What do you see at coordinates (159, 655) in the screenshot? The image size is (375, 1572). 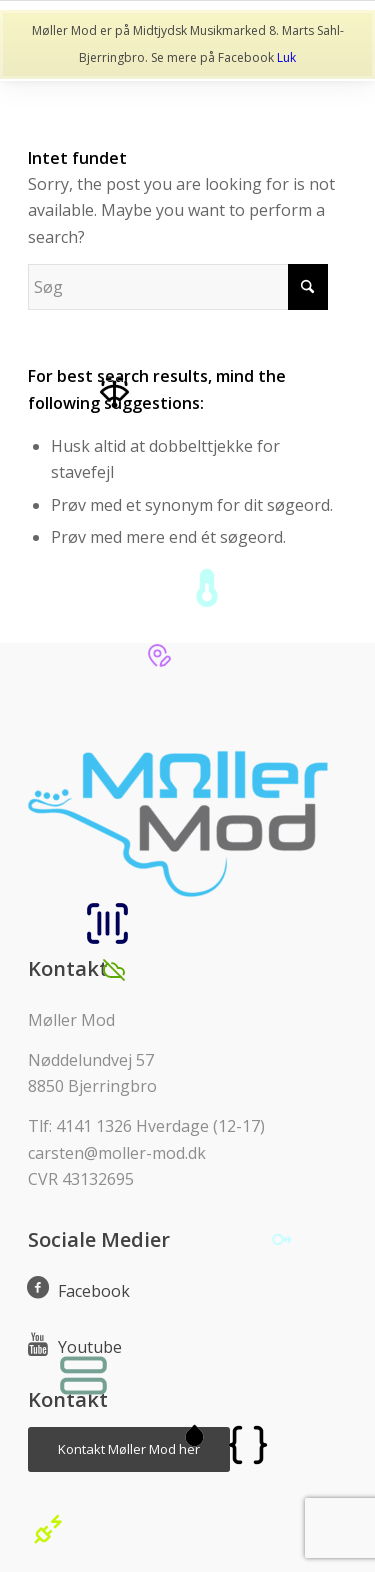 I see `edit a saved location` at bounding box center [159, 655].